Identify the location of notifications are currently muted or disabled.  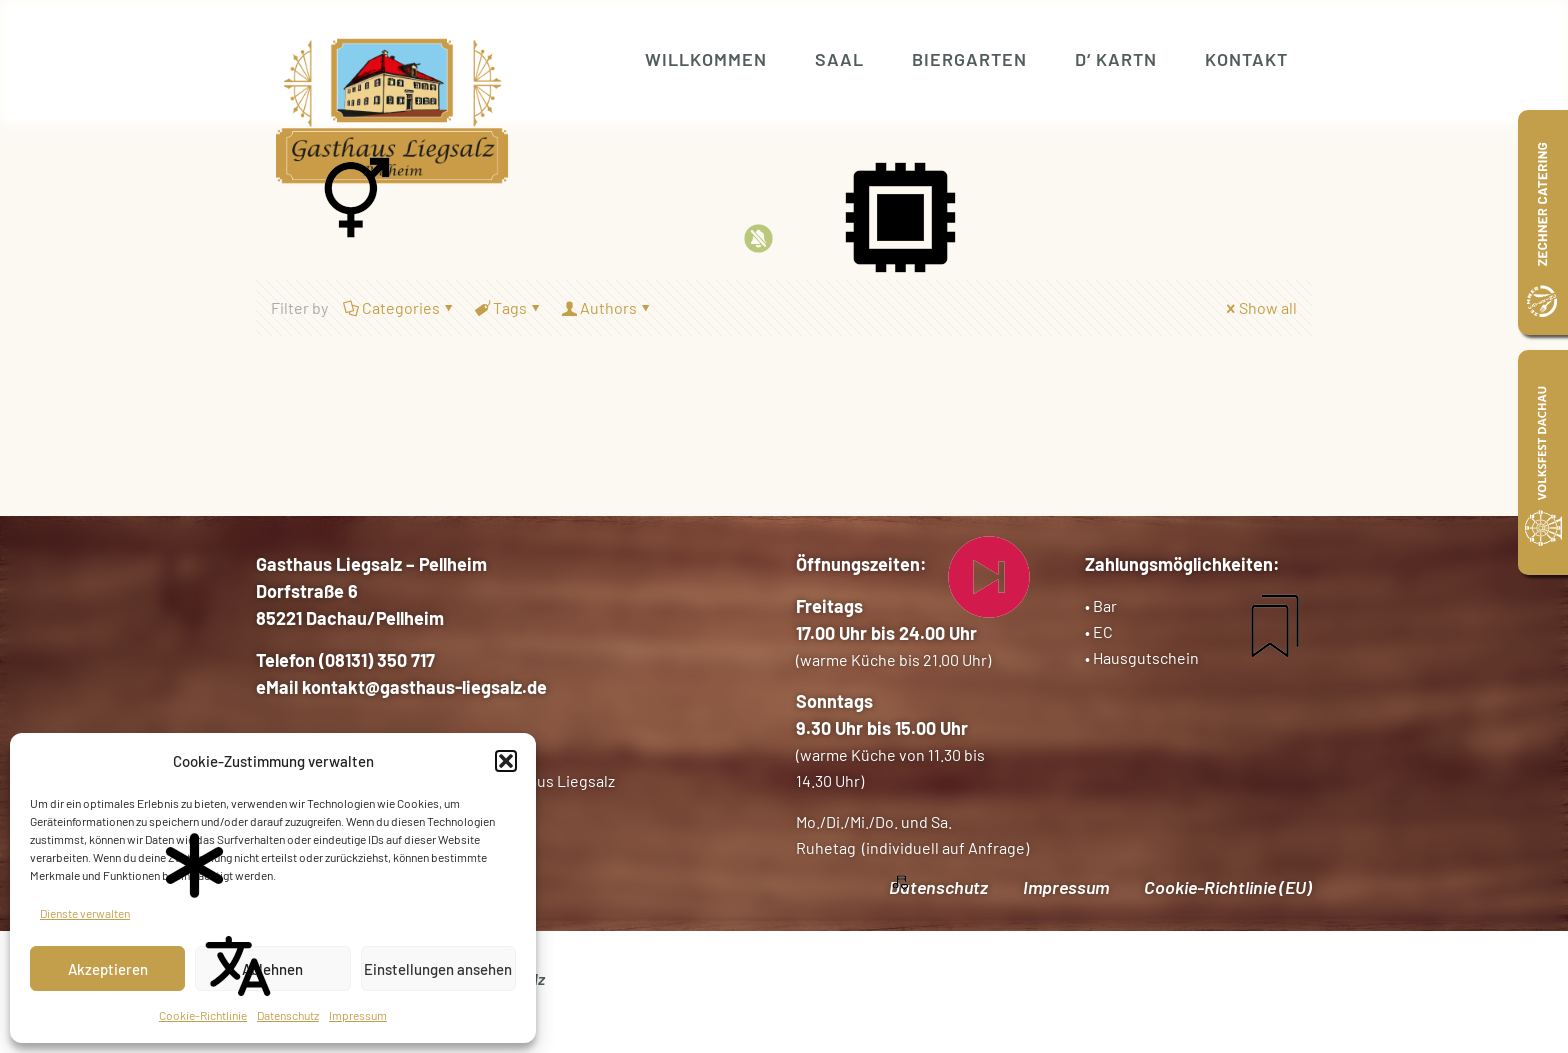
(758, 238).